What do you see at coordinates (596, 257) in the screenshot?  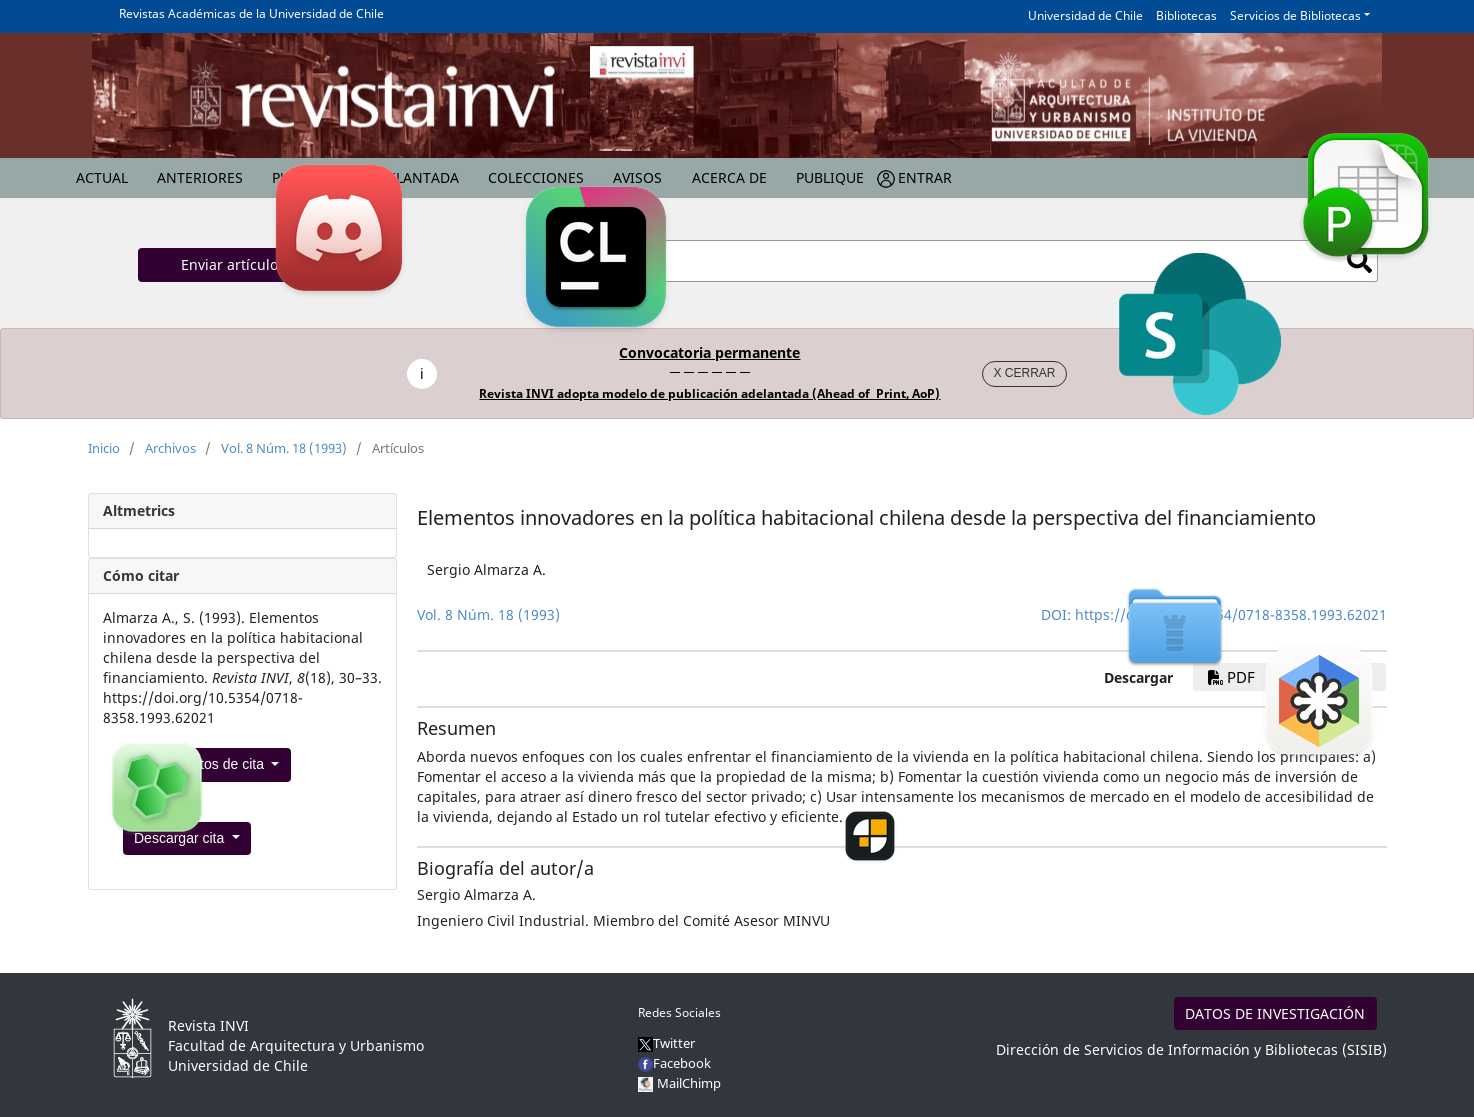 I see `open CLion IDE application` at bounding box center [596, 257].